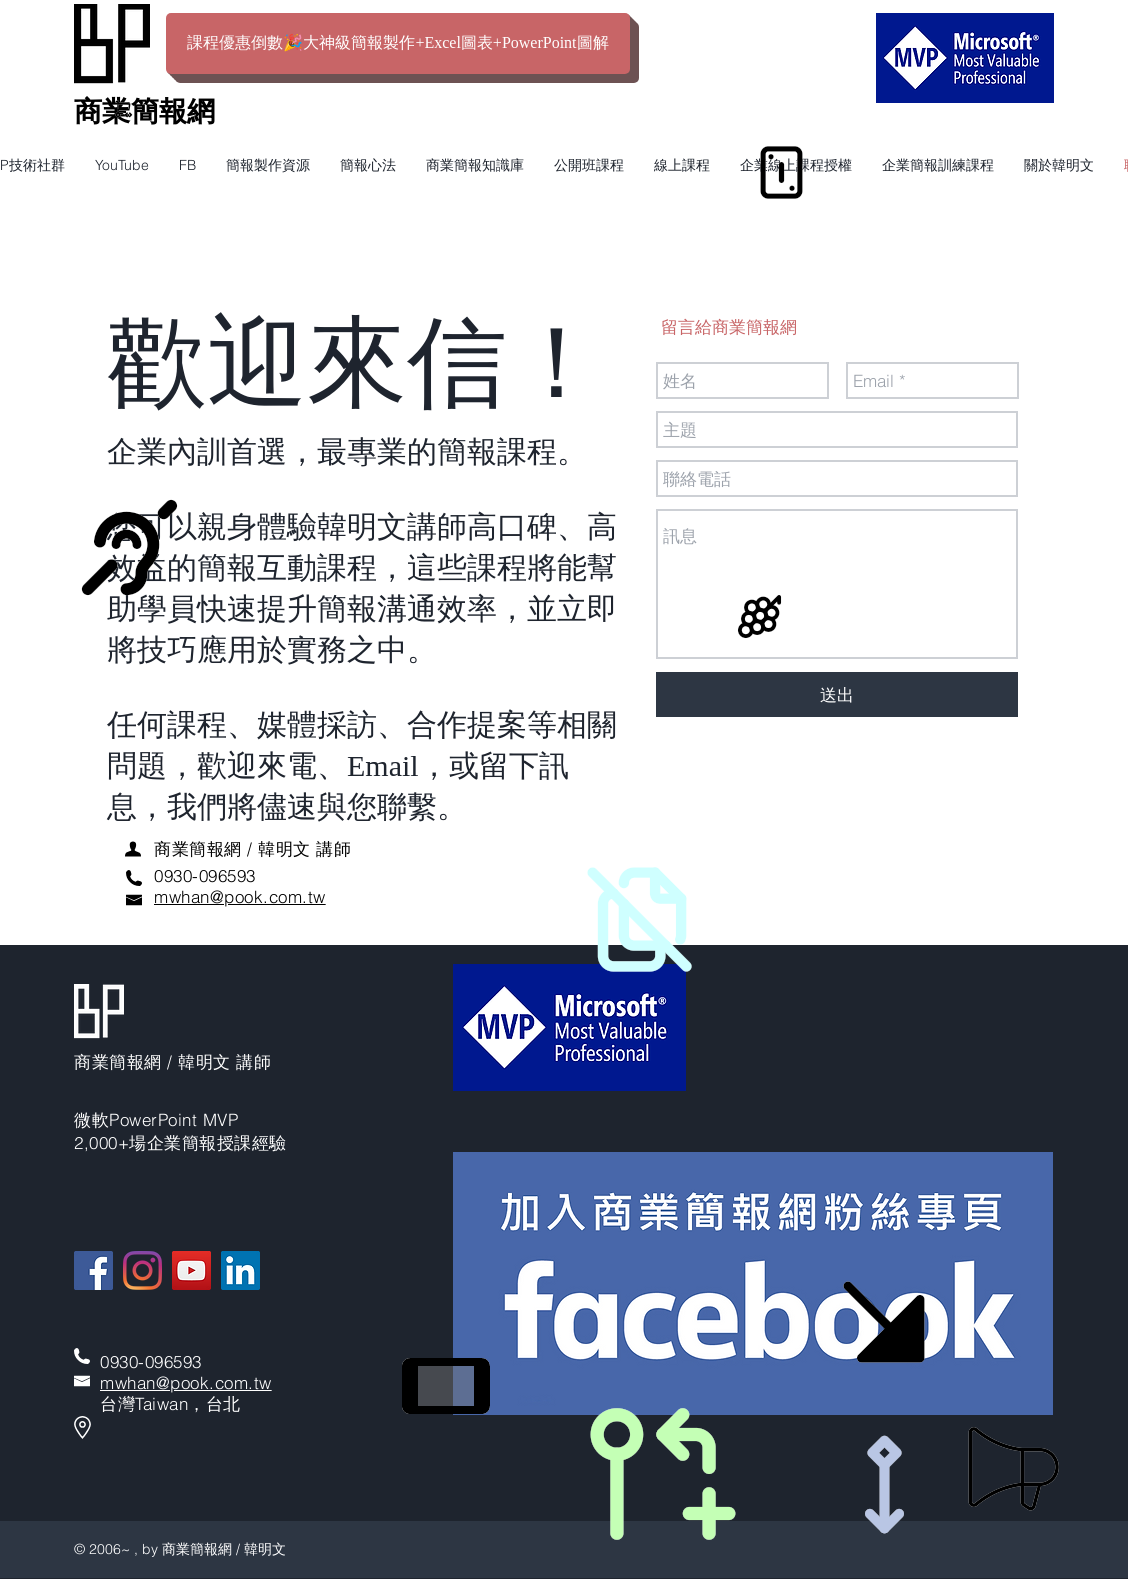 The height and width of the screenshot is (1579, 1128). I want to click on play a card game, so click(781, 172).